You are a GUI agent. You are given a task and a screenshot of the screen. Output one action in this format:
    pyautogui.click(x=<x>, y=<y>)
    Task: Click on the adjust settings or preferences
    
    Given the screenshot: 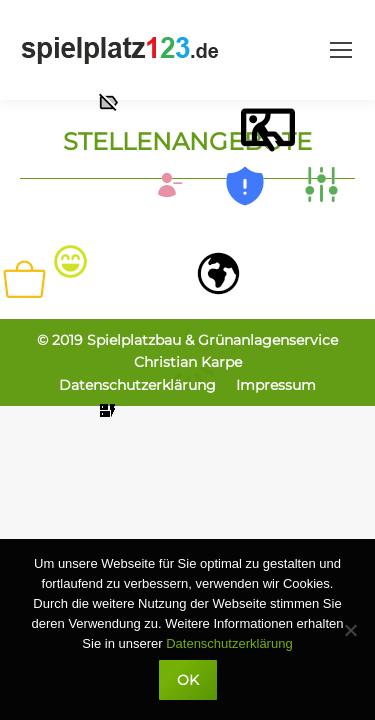 What is the action you would take?
    pyautogui.click(x=321, y=184)
    